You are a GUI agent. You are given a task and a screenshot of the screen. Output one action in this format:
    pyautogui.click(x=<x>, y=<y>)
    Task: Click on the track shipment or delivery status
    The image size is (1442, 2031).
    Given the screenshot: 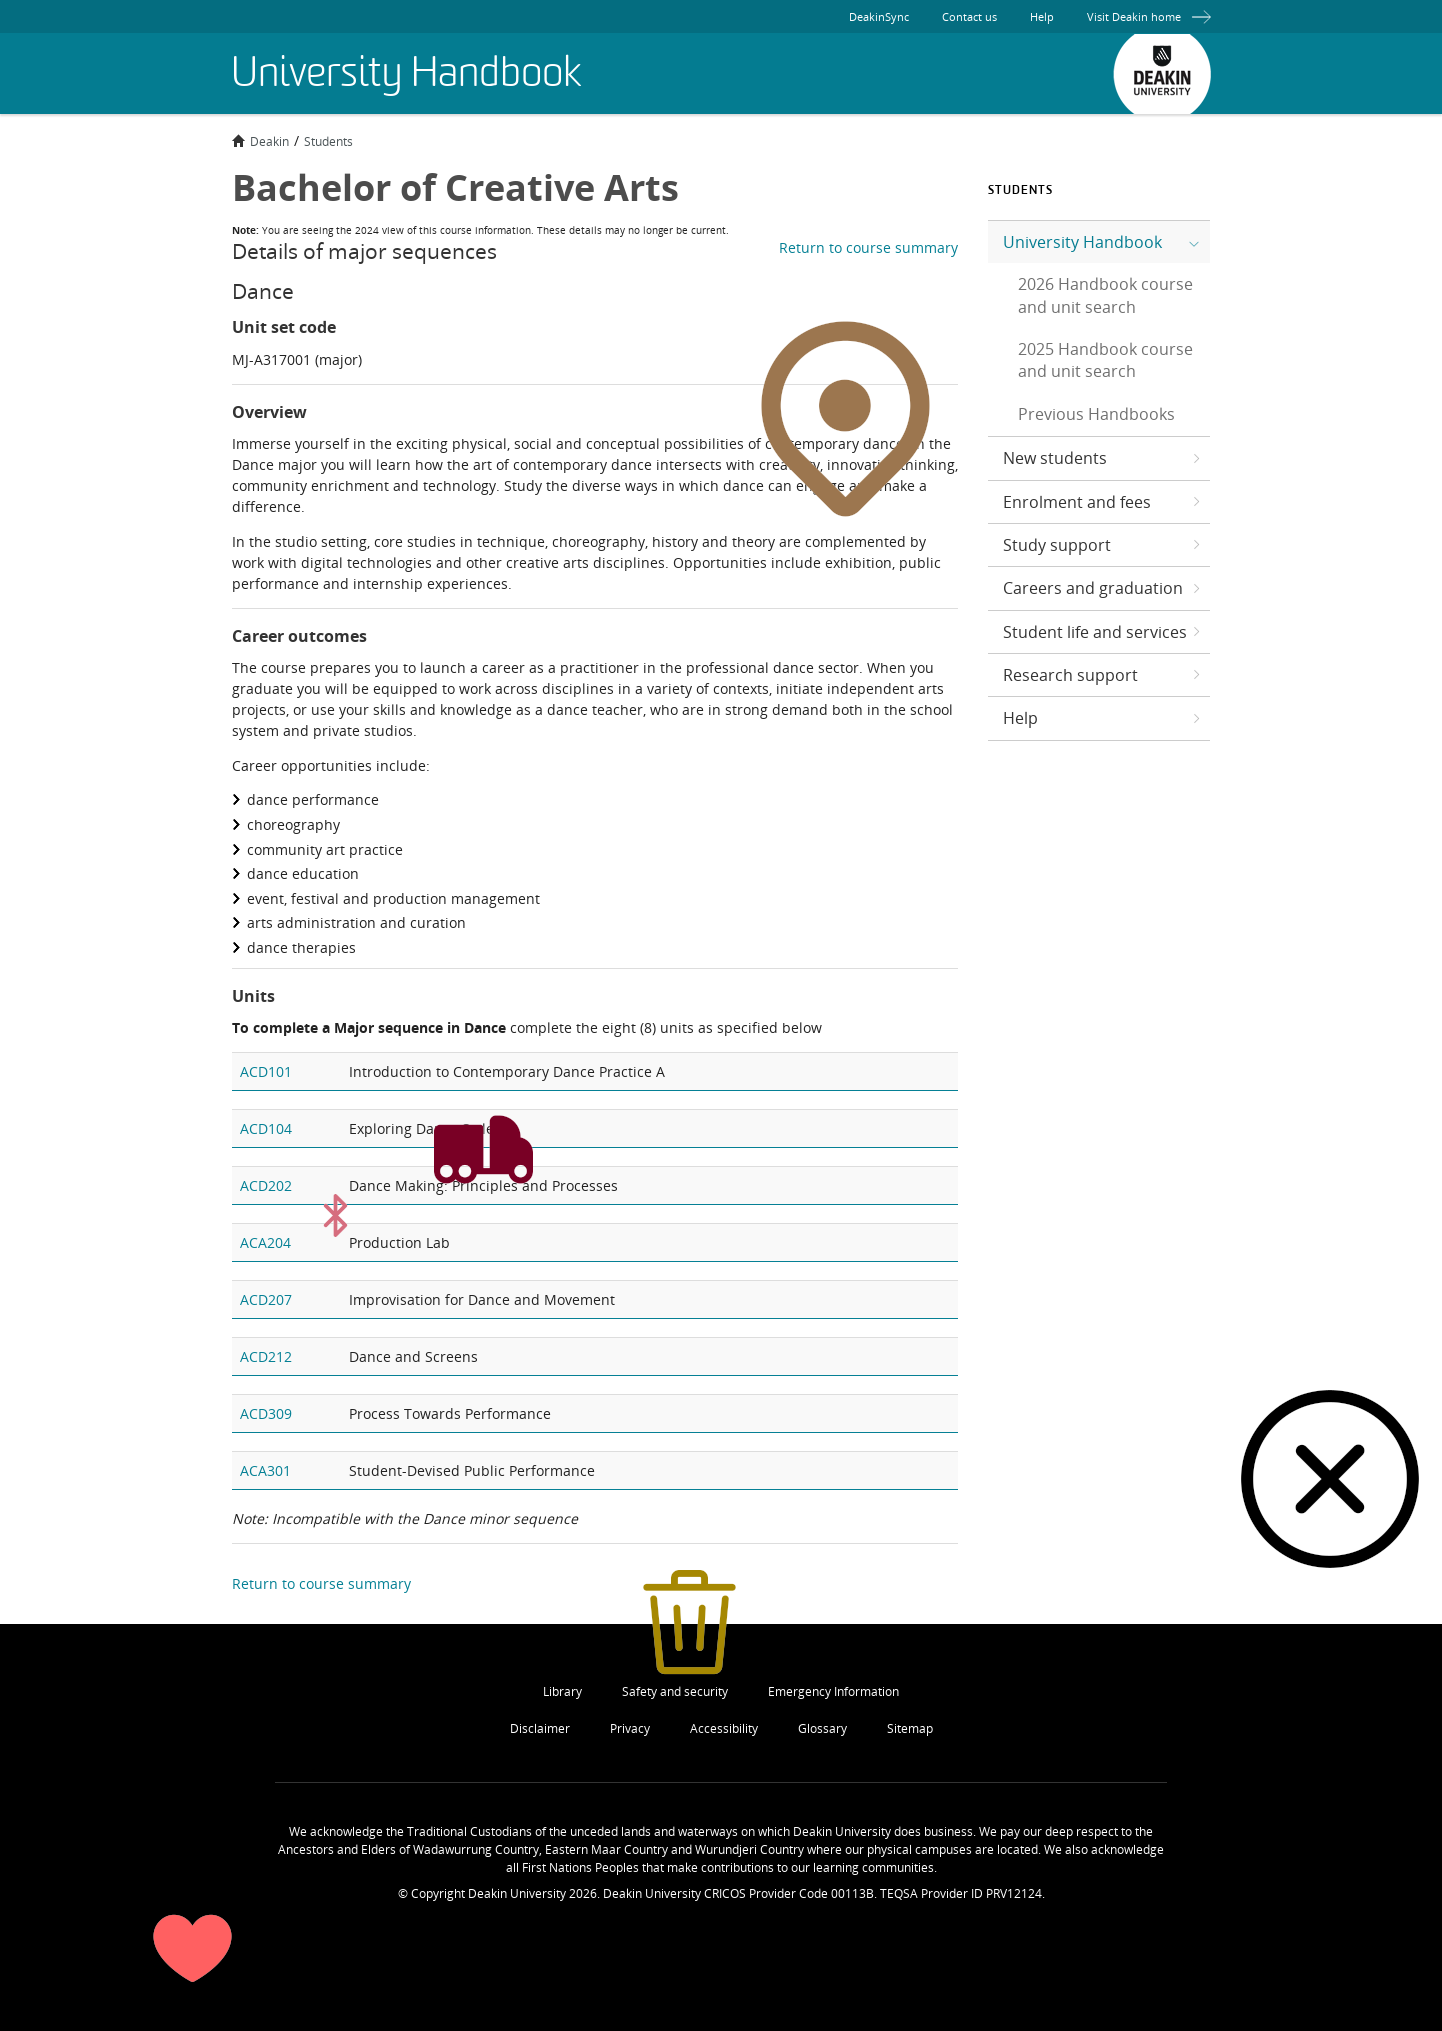 What is the action you would take?
    pyautogui.click(x=483, y=1149)
    